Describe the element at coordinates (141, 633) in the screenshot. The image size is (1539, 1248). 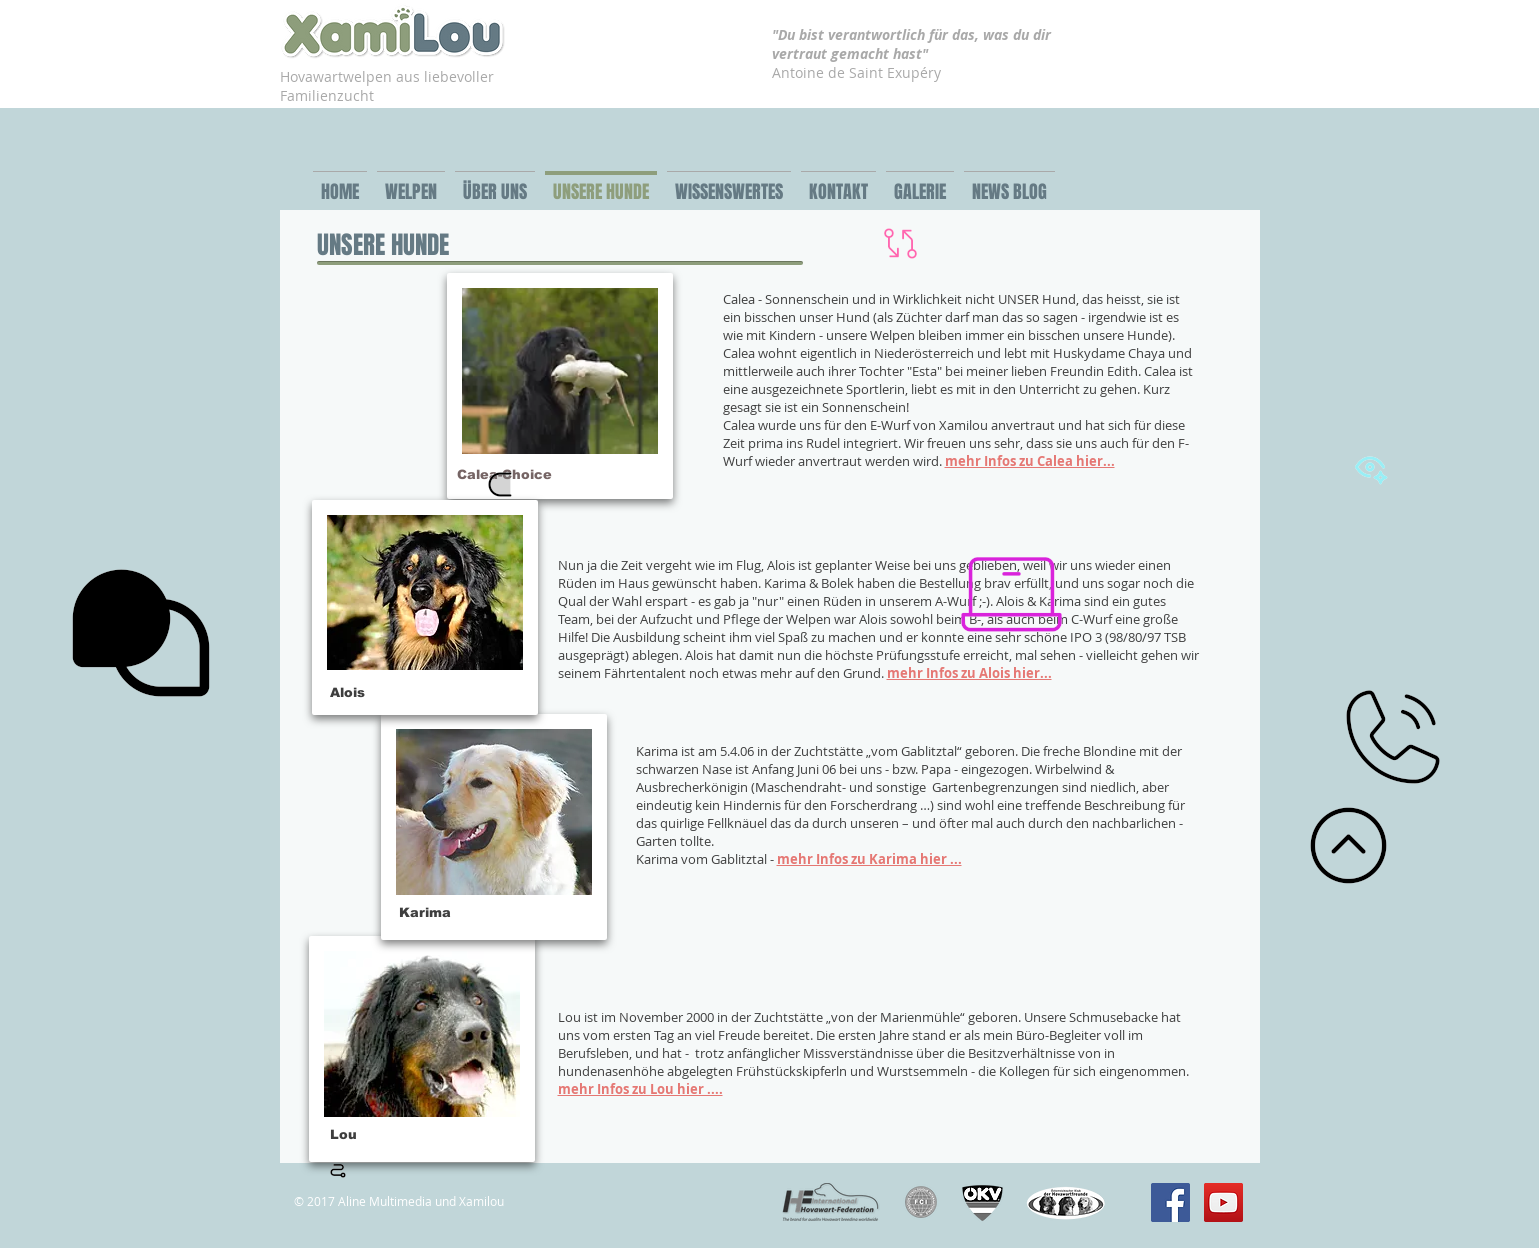
I see `open messaging or chat conversations` at that location.